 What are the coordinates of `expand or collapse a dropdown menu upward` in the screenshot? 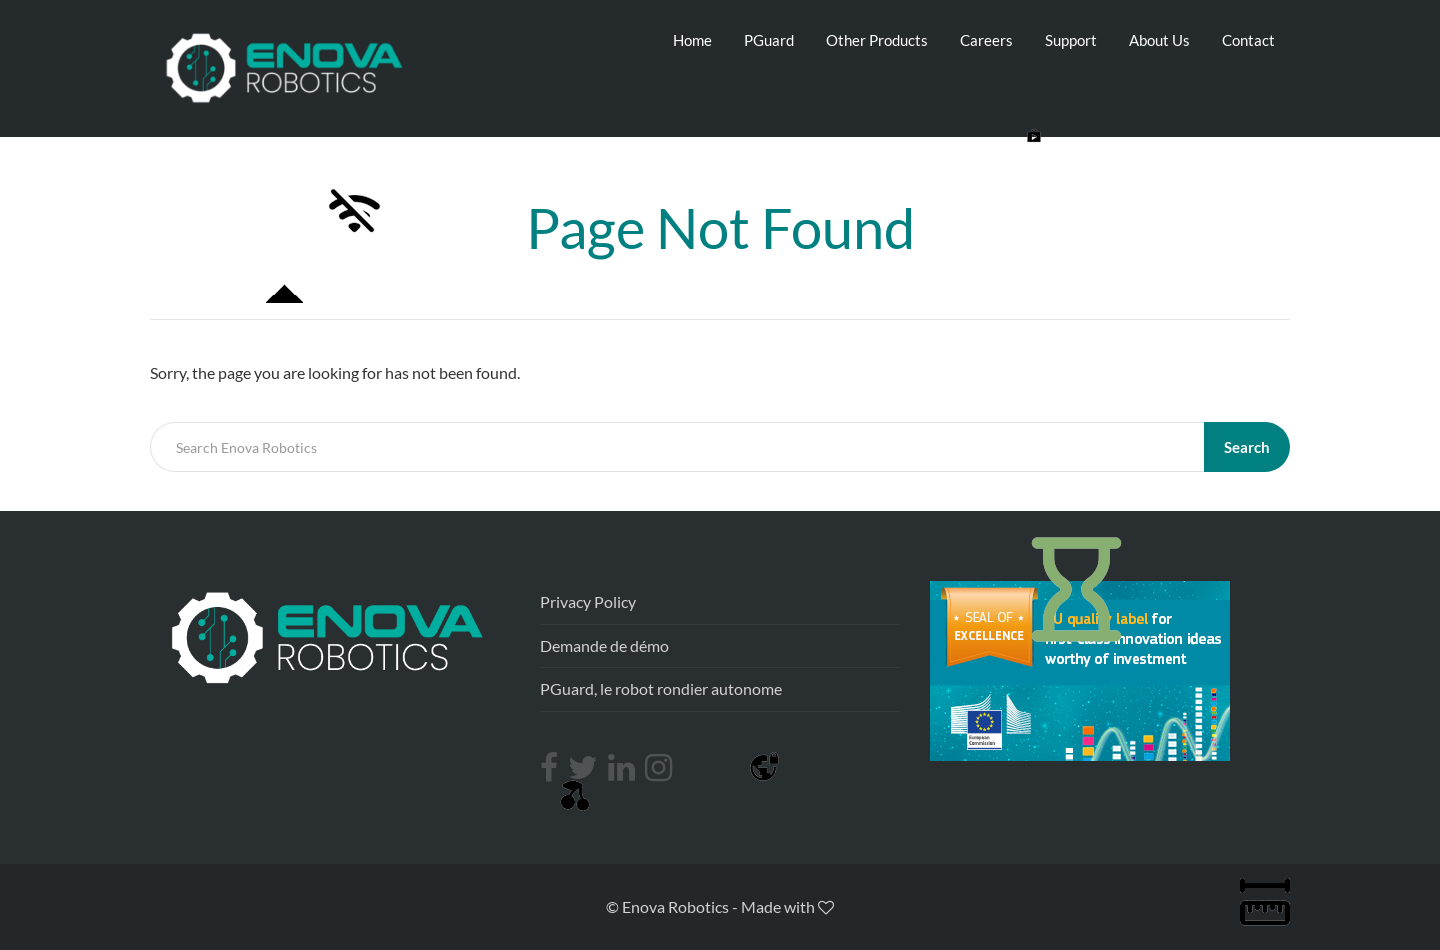 It's located at (284, 295).